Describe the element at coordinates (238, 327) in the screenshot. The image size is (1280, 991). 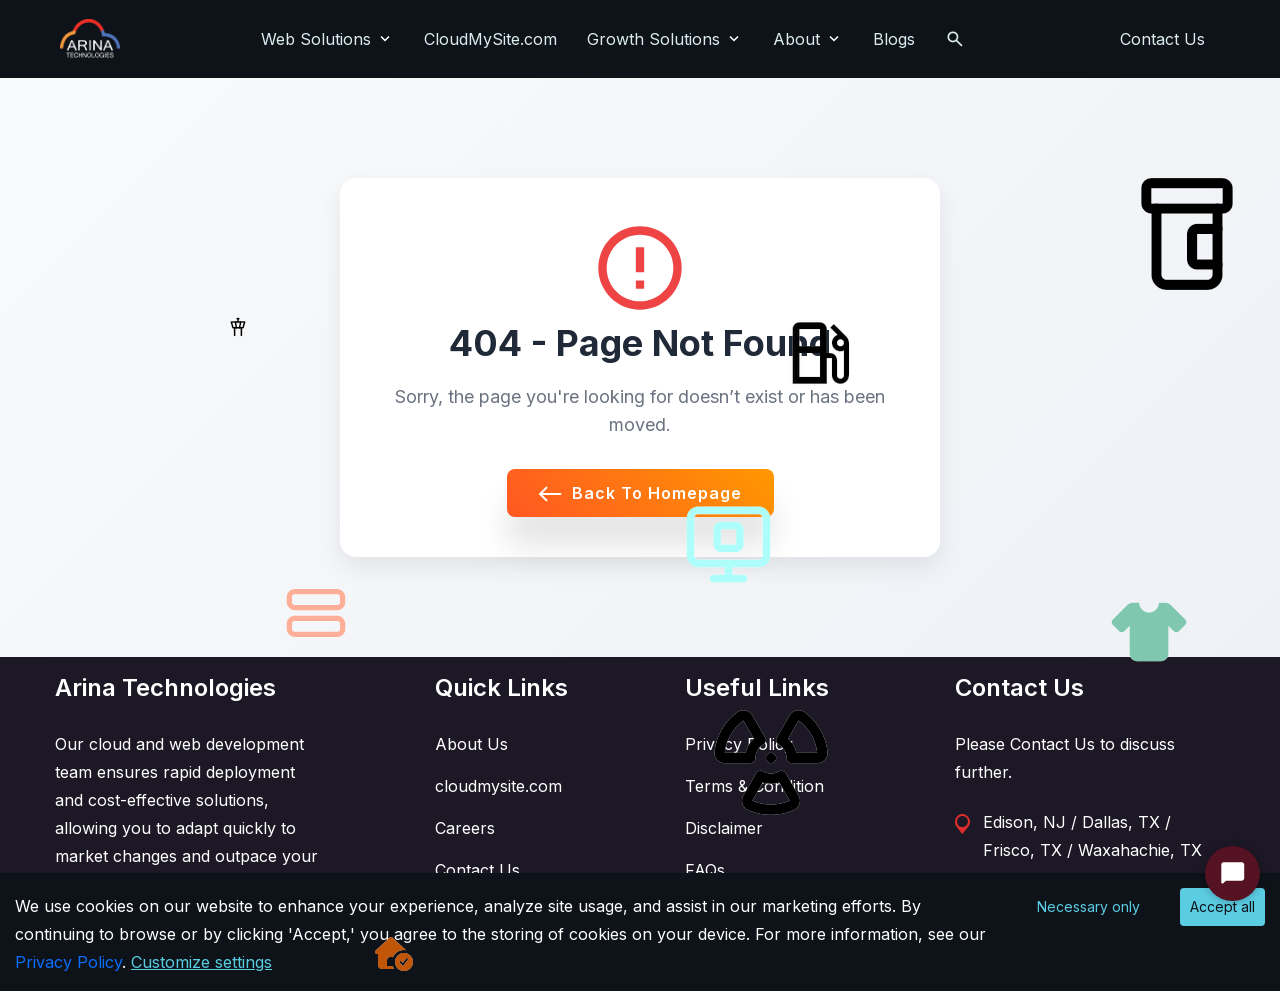
I see `access air traffic control features` at that location.